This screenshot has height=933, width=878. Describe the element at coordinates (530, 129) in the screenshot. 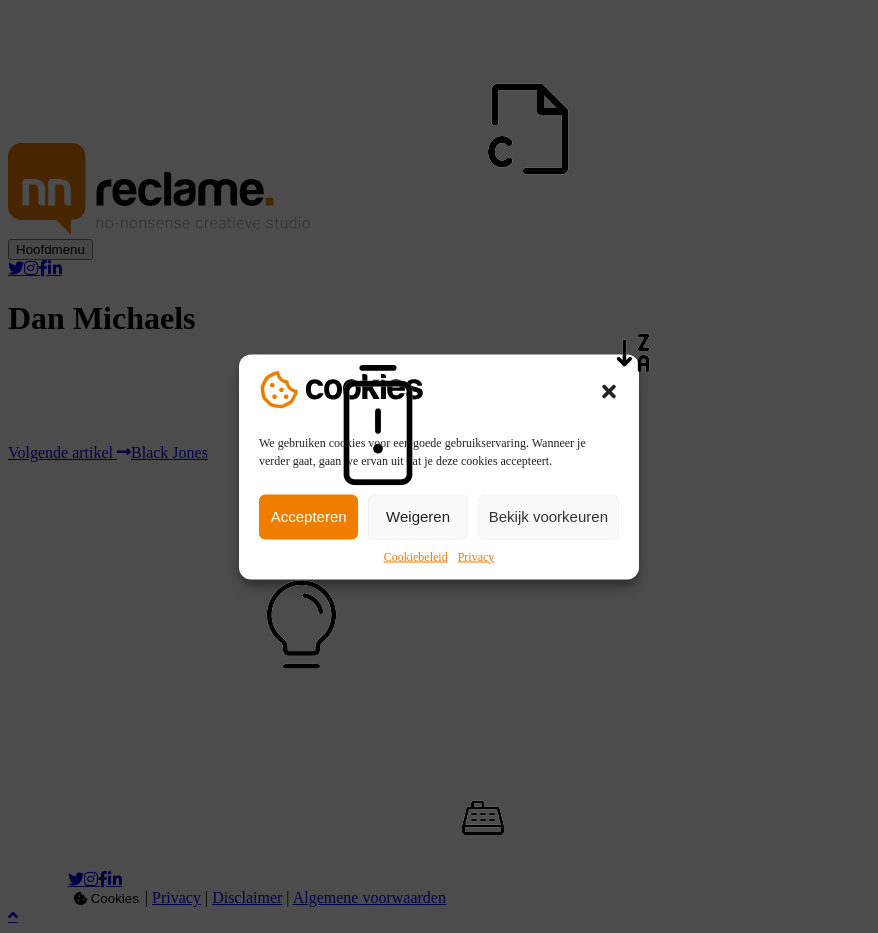

I see `open a C programming language file` at that location.